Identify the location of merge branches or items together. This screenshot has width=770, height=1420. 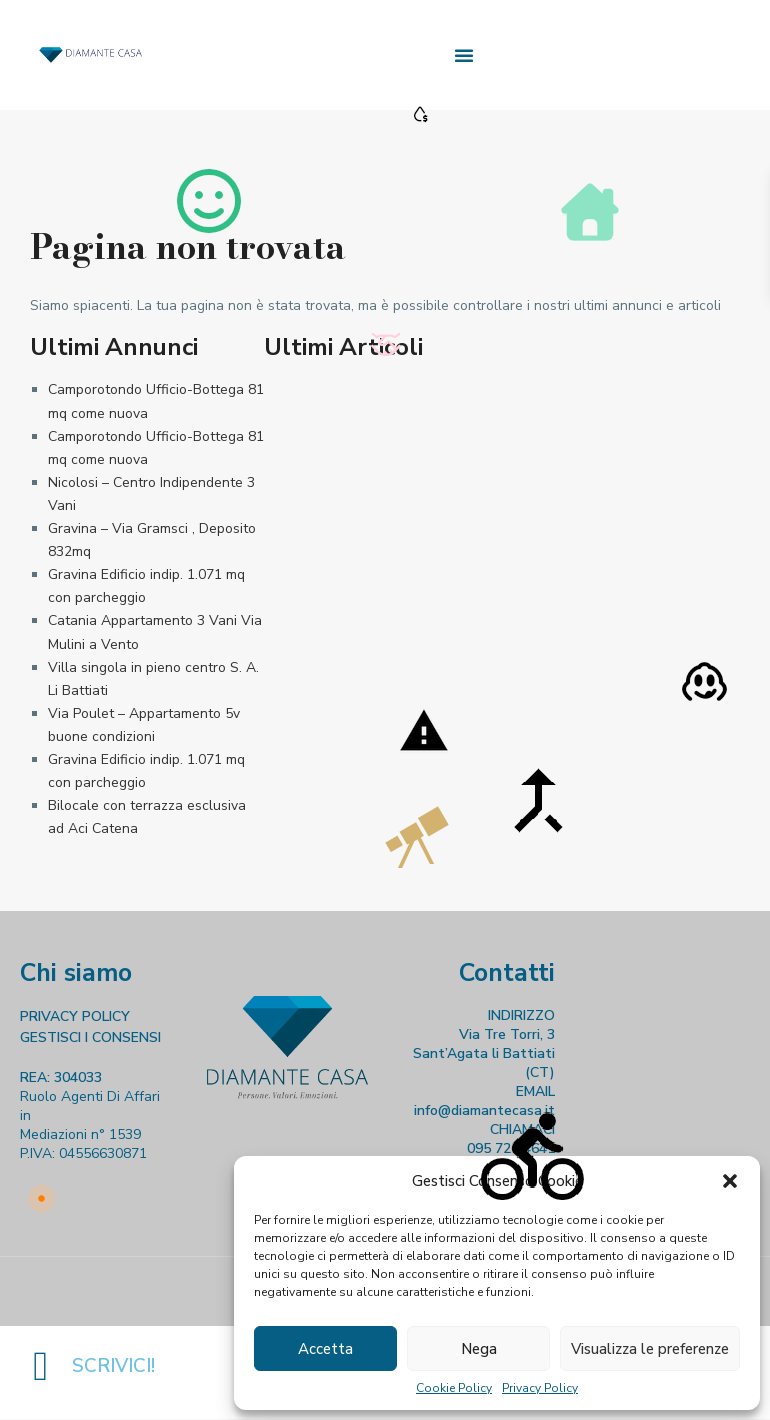
(538, 800).